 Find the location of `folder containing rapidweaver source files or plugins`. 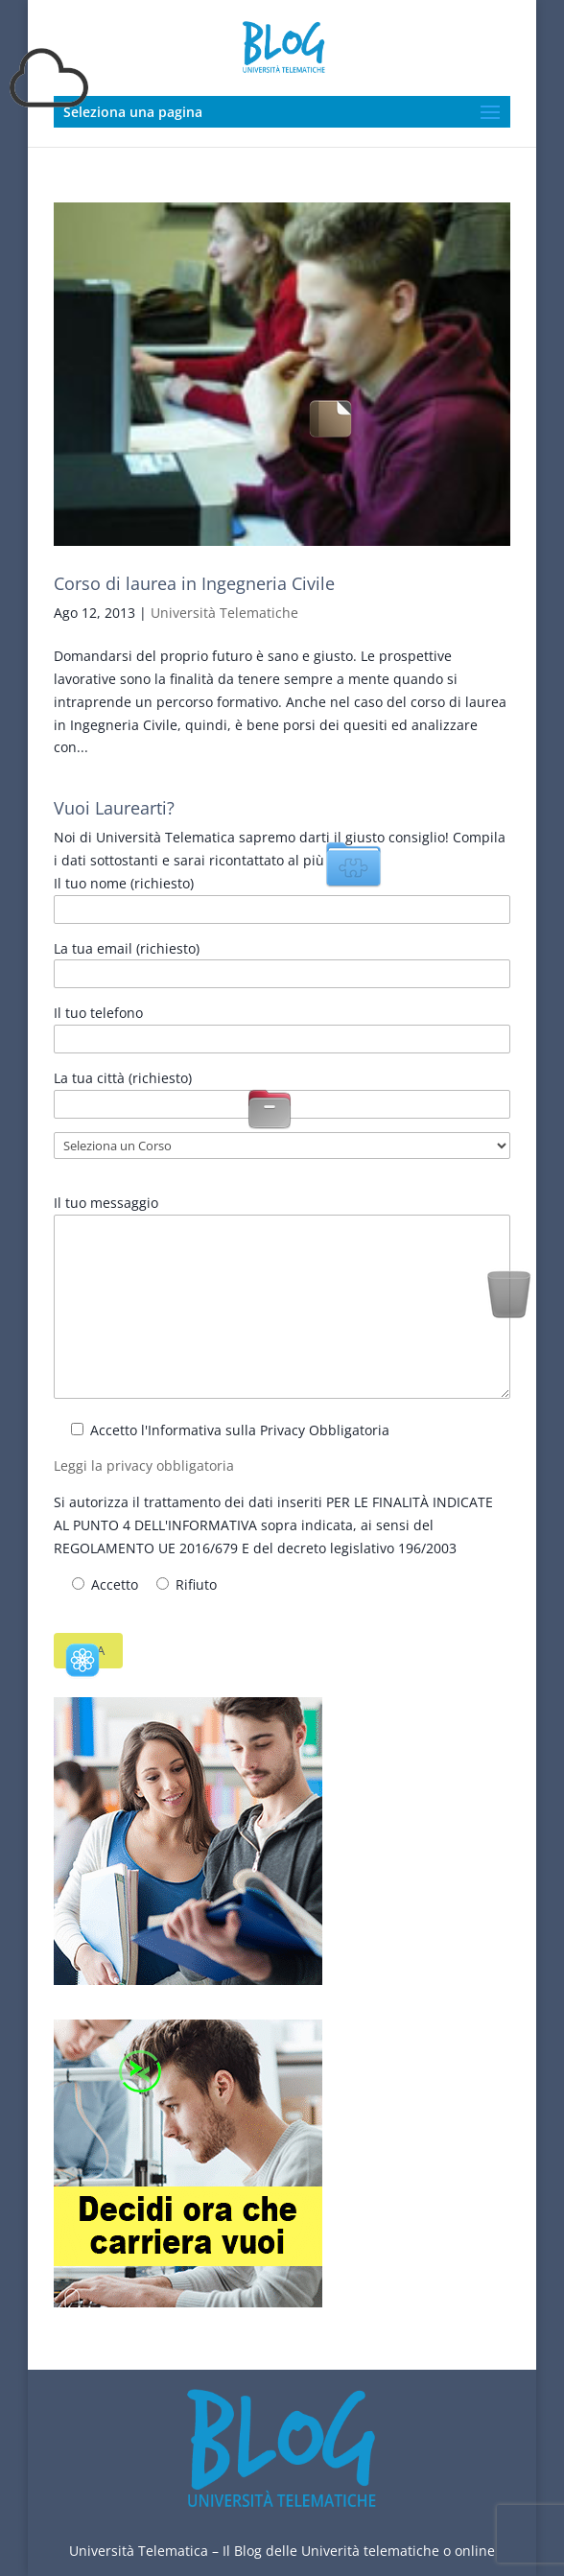

folder containing rapidweaver source files or plugins is located at coordinates (353, 863).